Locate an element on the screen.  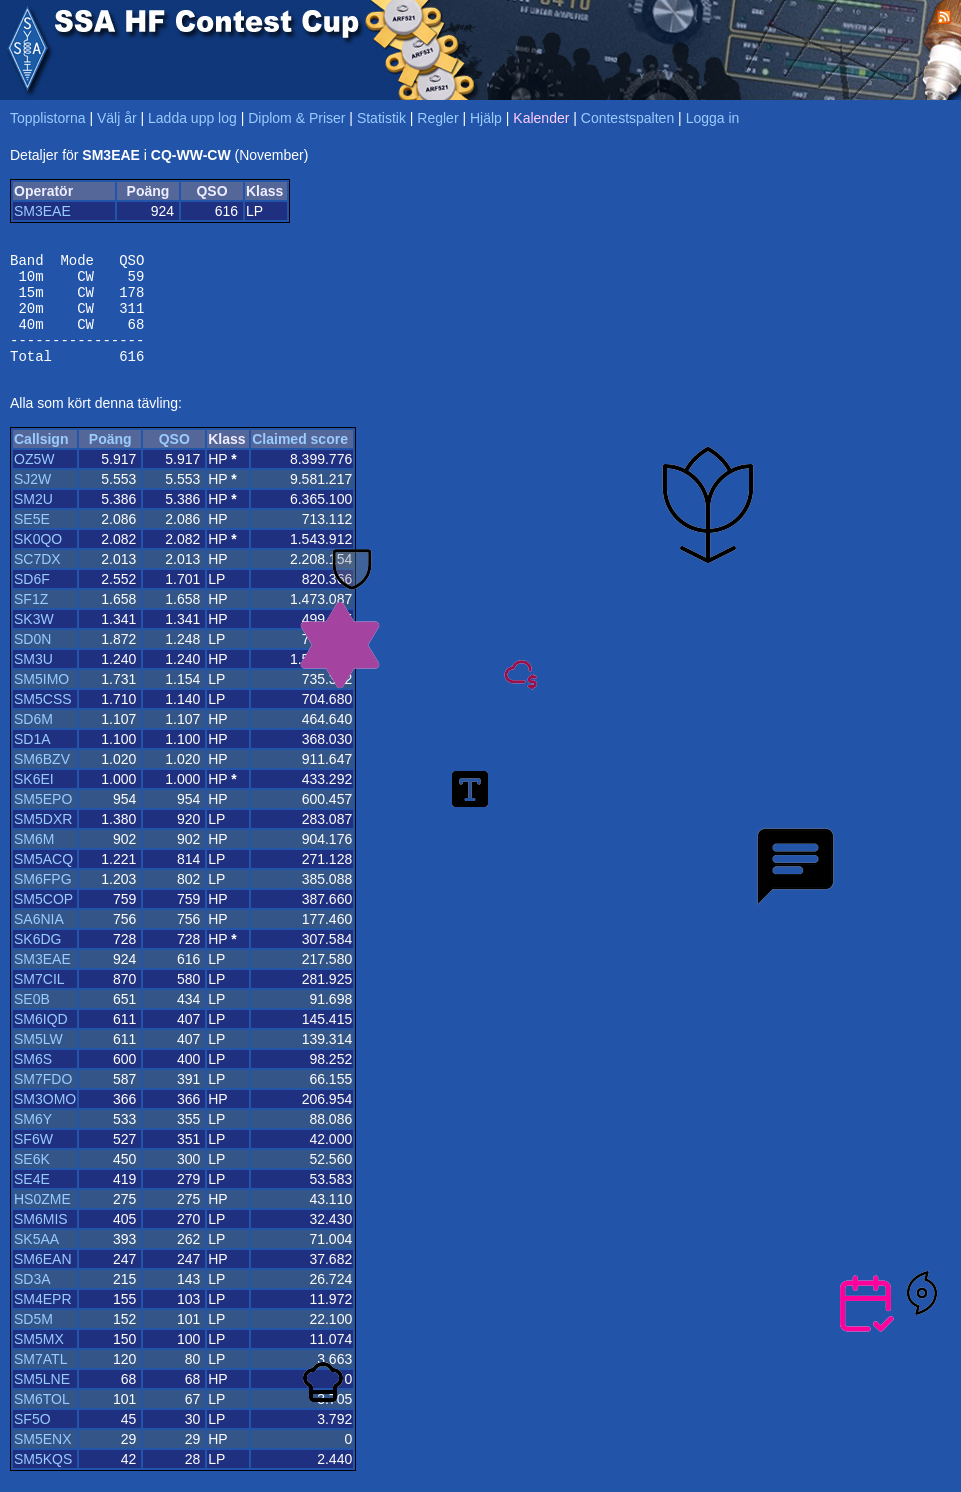
indicates hurricane or tropical storm warning is located at coordinates (922, 1293).